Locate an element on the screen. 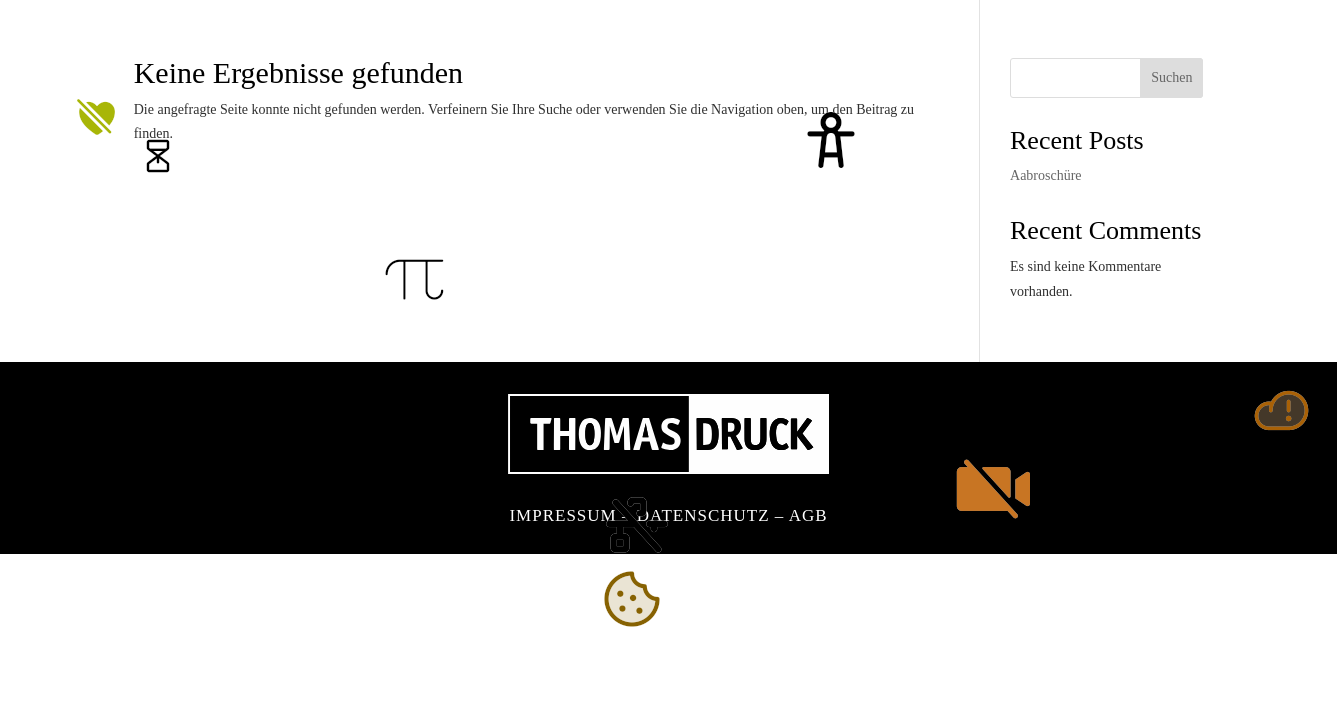 This screenshot has width=1337, height=720. access mathematical or scientific calculator functions is located at coordinates (415, 278).